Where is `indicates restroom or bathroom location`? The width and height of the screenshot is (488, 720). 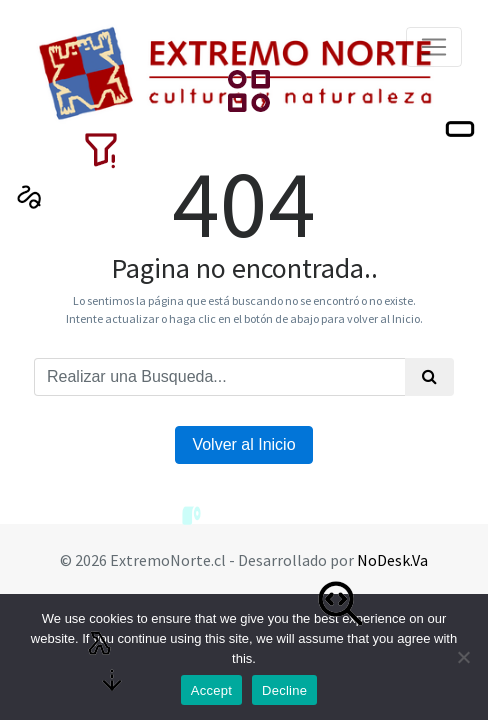
indicates restroom or bathroom location is located at coordinates (191, 514).